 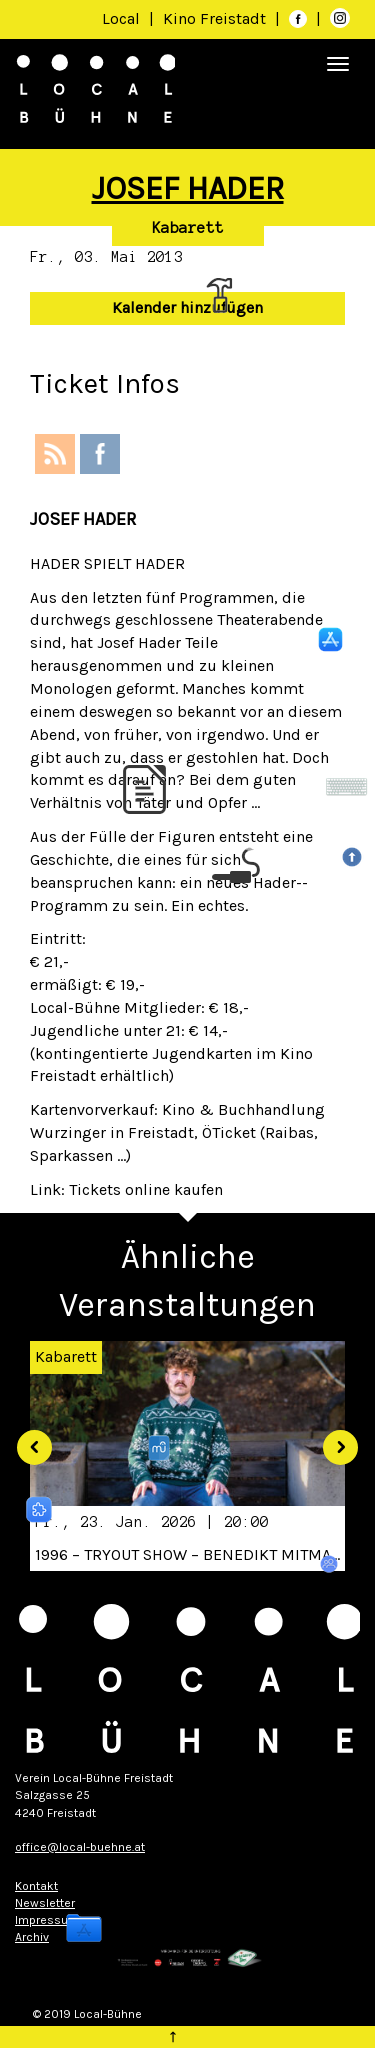 What do you see at coordinates (329, 1564) in the screenshot?
I see `manage user accounts and groups` at bounding box center [329, 1564].